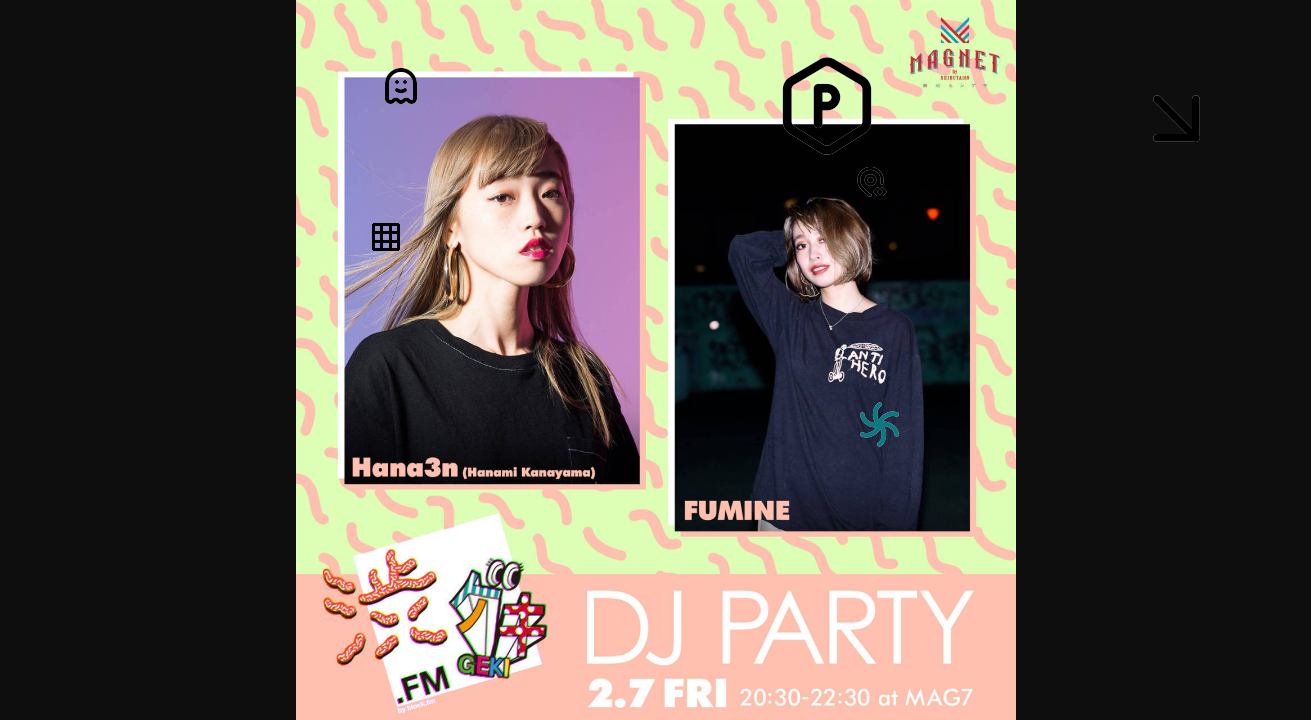 This screenshot has width=1311, height=720. What do you see at coordinates (827, 106) in the screenshot?
I see `indicates parking available or parking location` at bounding box center [827, 106].